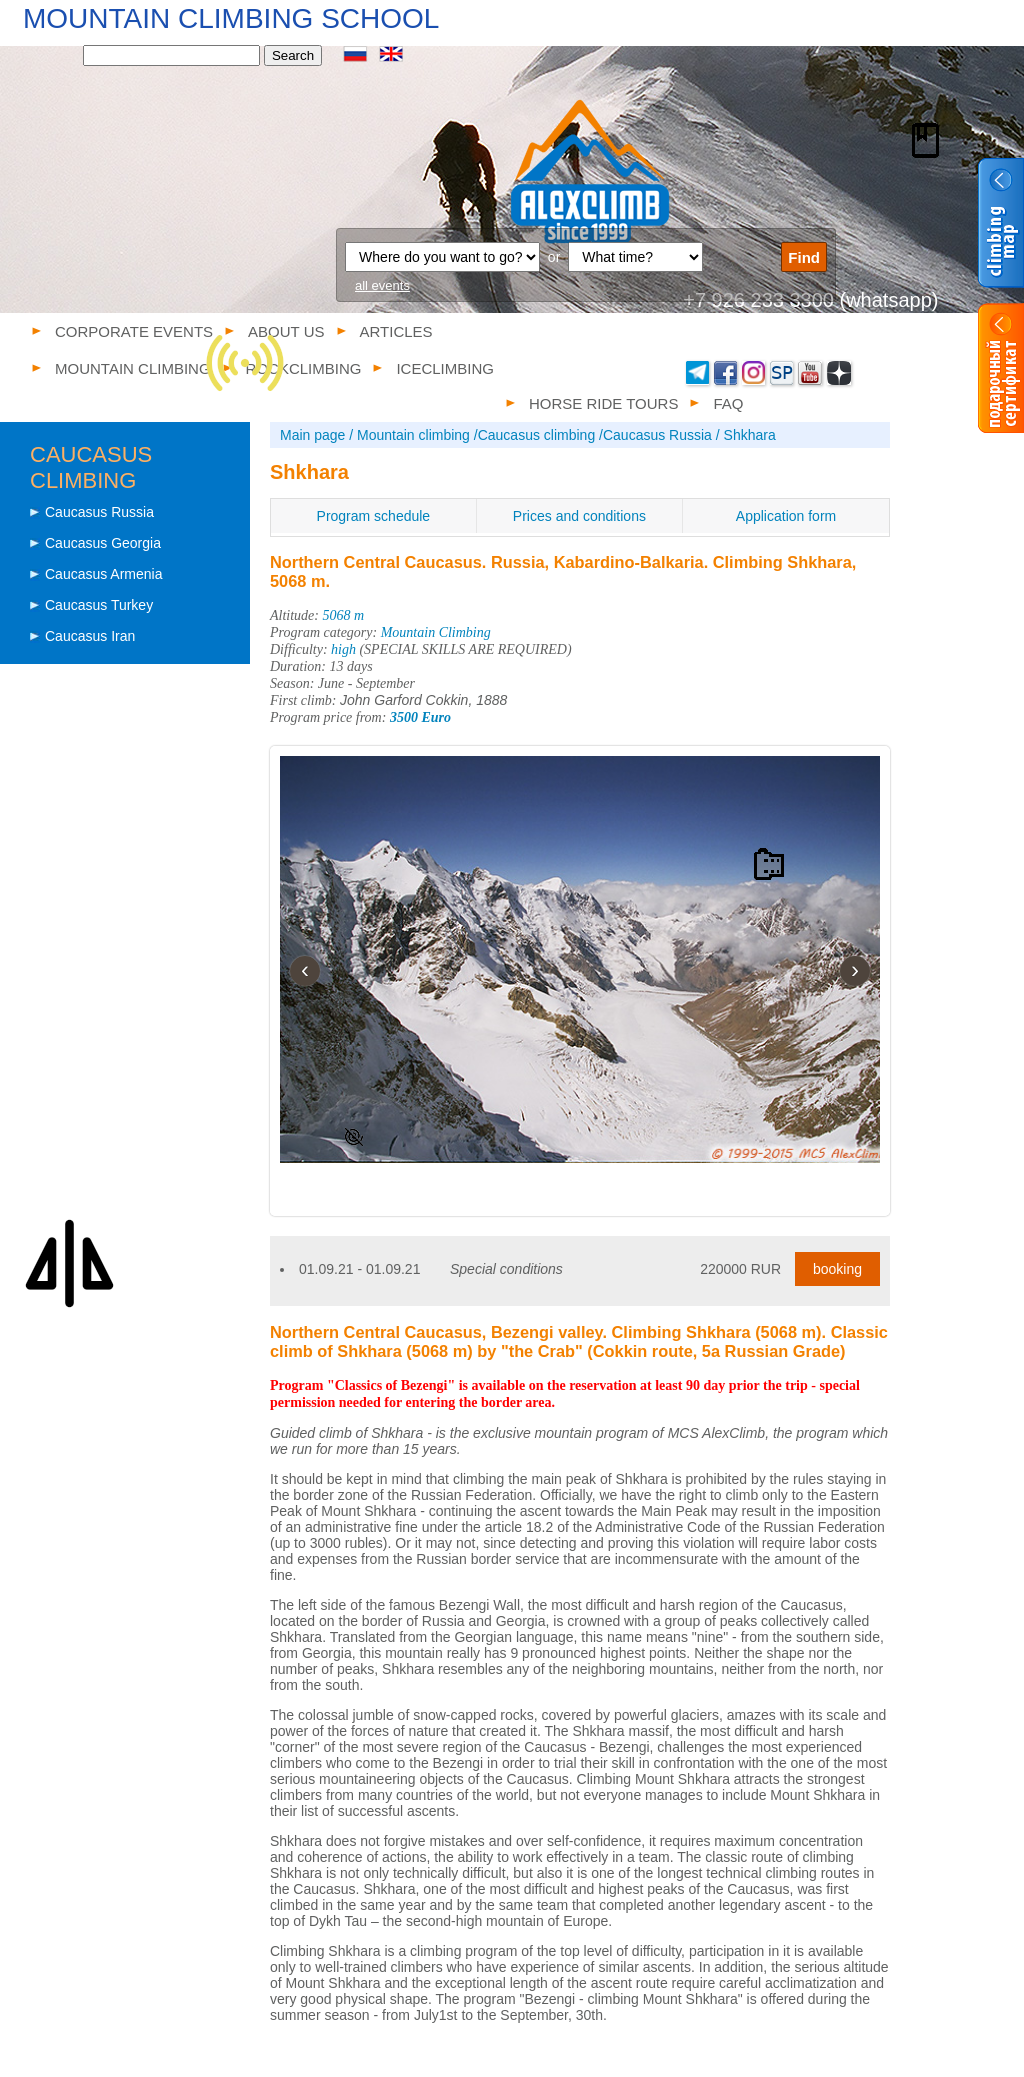 The height and width of the screenshot is (2077, 1024). I want to click on disable spiral or swirl effect, so click(354, 1137).